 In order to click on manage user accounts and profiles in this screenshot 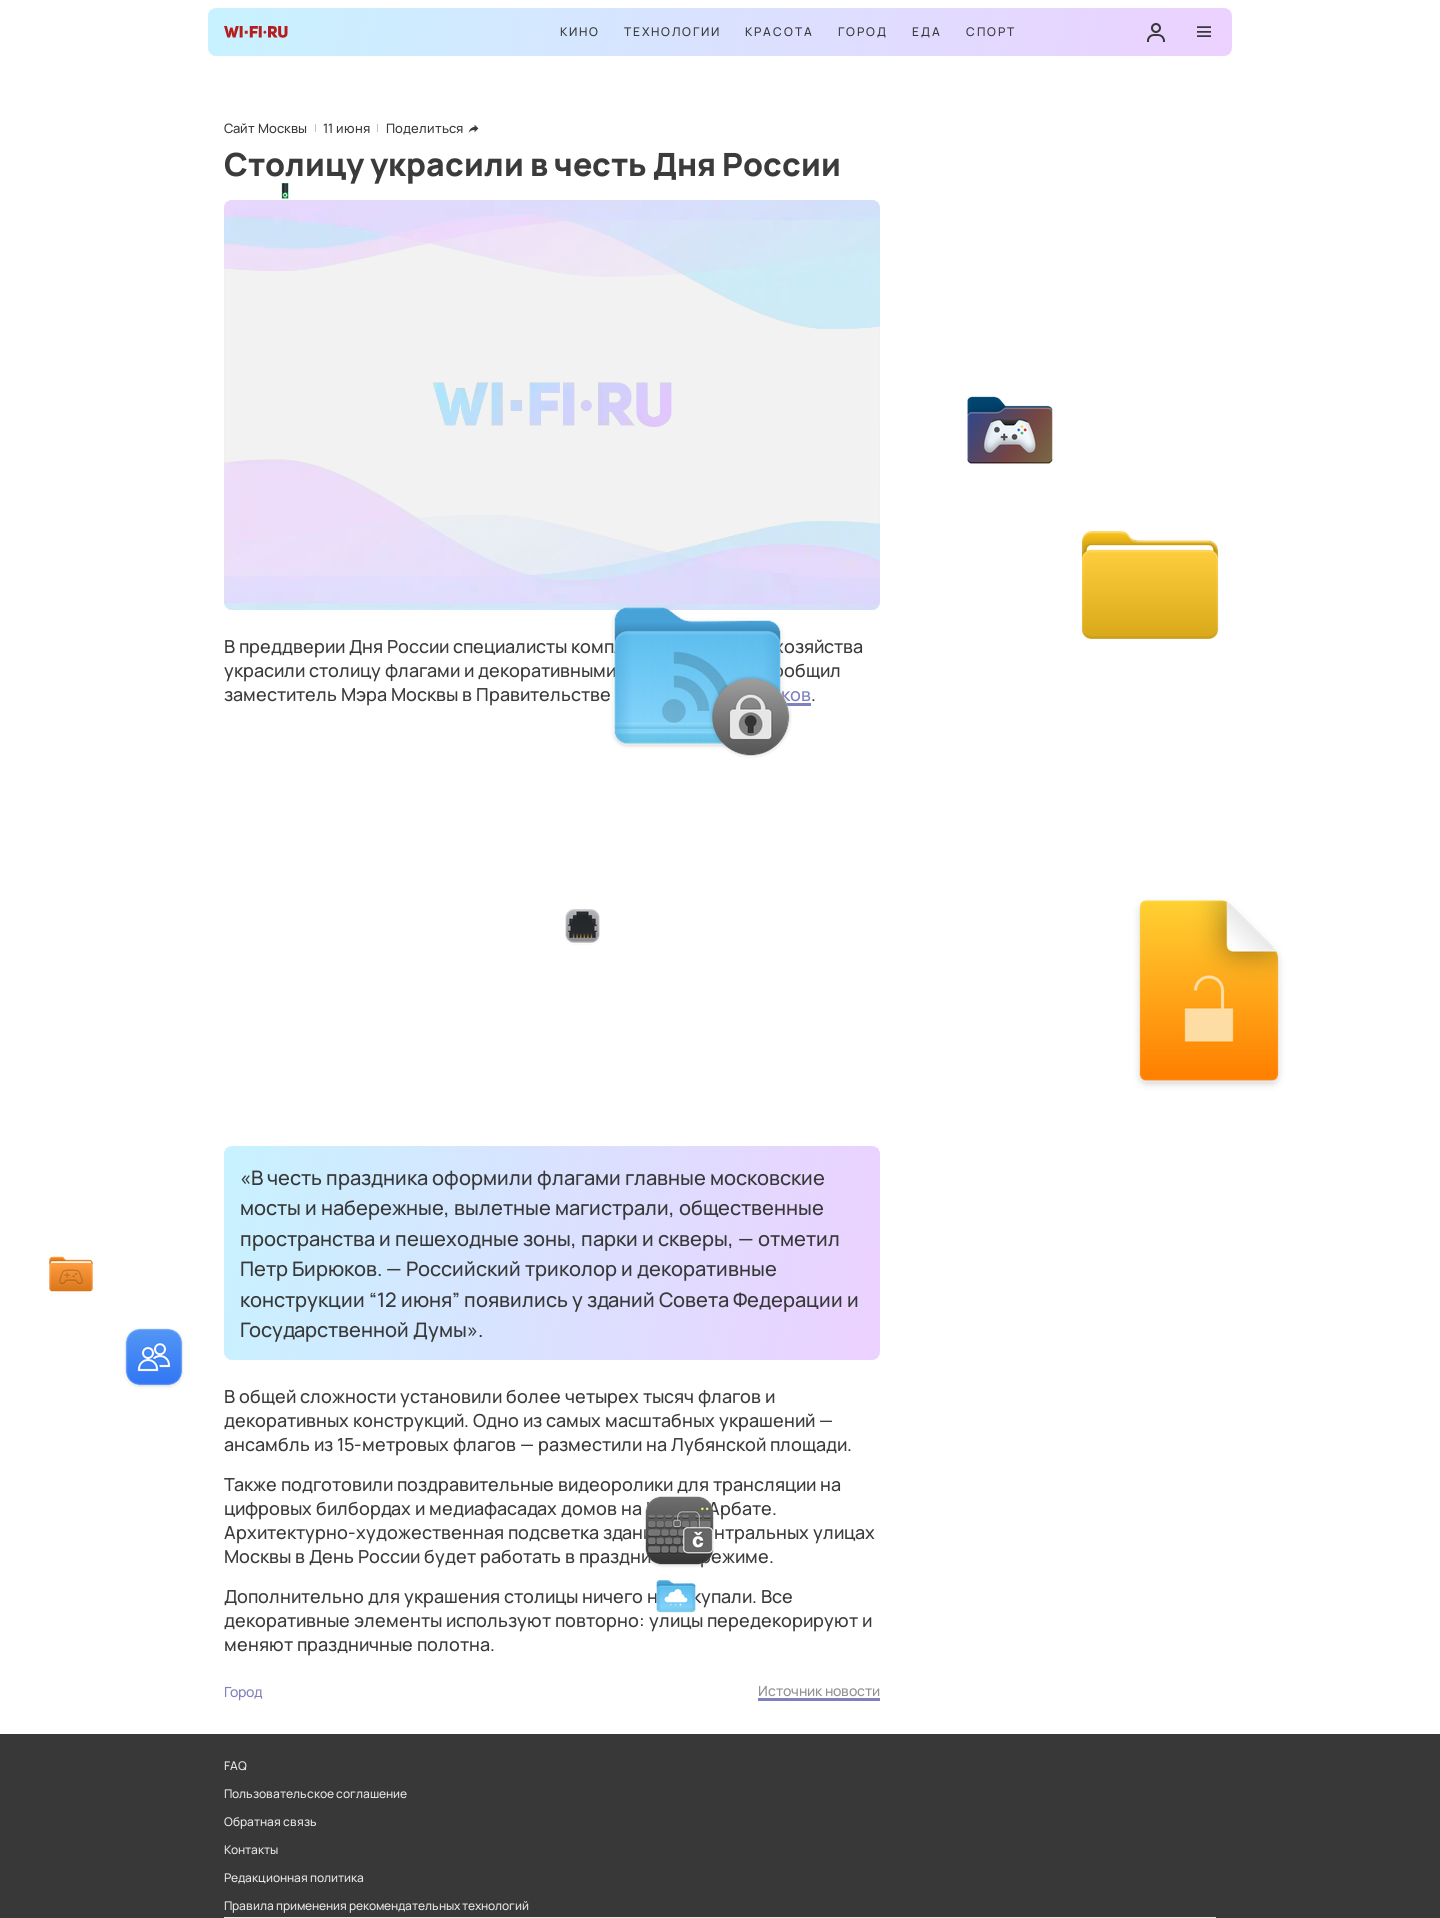, I will do `click(154, 1358)`.